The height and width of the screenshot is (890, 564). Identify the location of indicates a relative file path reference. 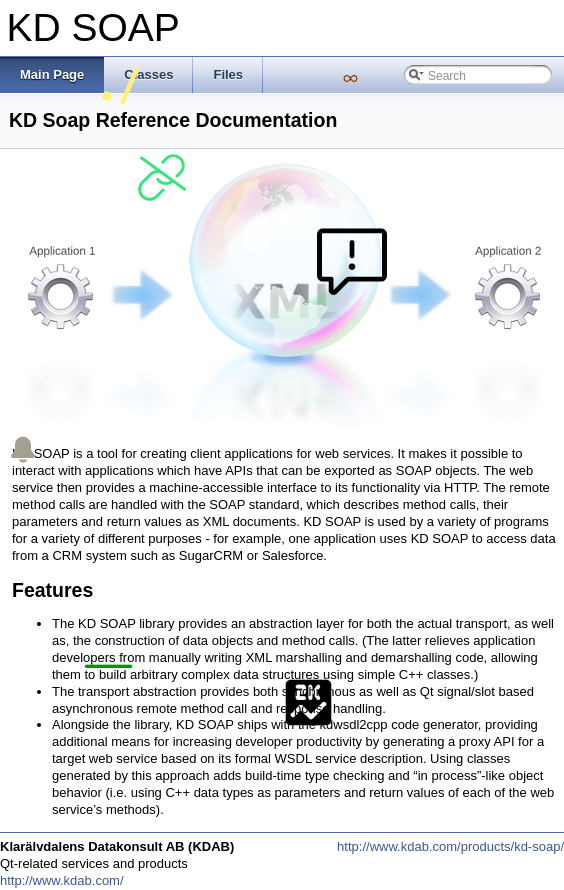
(120, 85).